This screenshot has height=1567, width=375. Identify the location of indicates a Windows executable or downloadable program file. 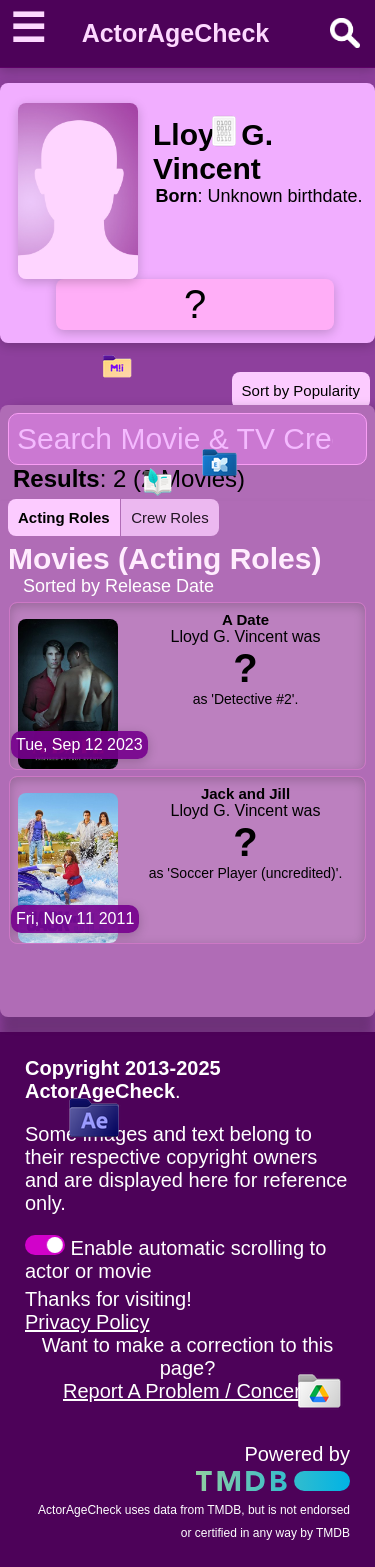
(224, 131).